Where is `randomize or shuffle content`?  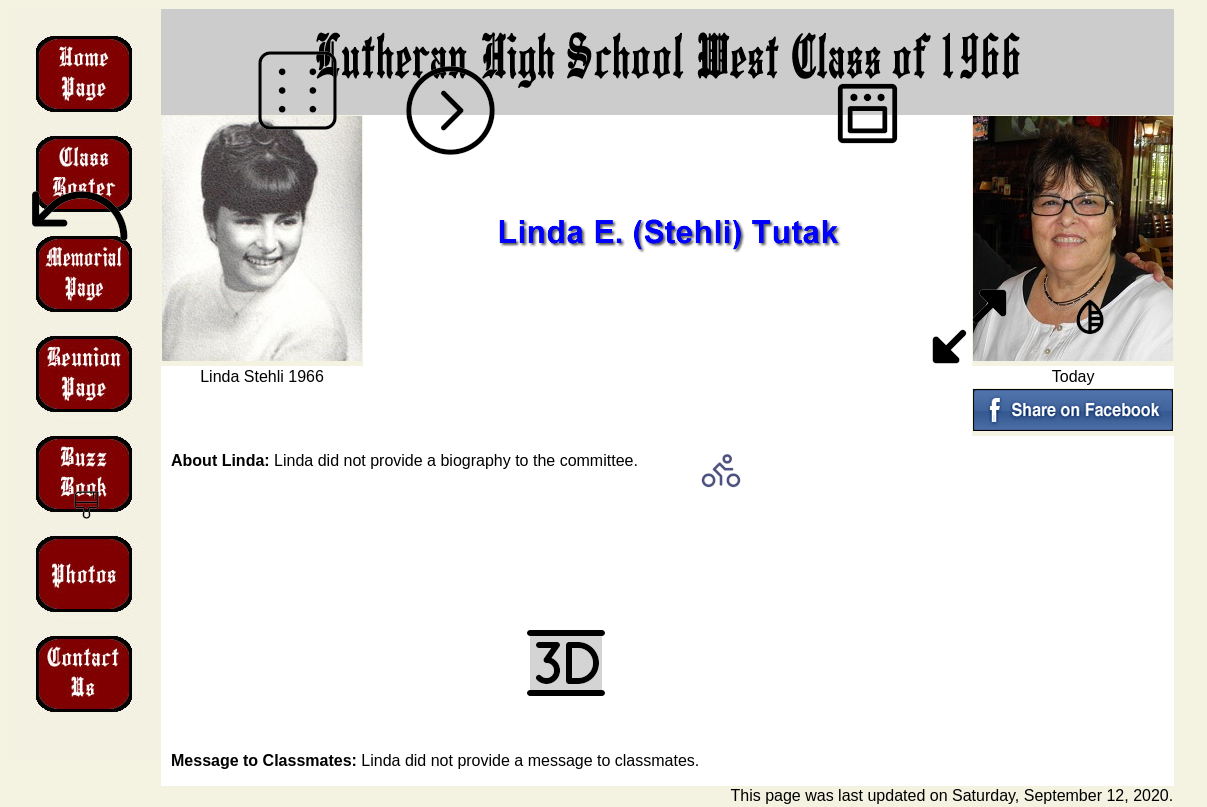 randomize or shuffle content is located at coordinates (297, 90).